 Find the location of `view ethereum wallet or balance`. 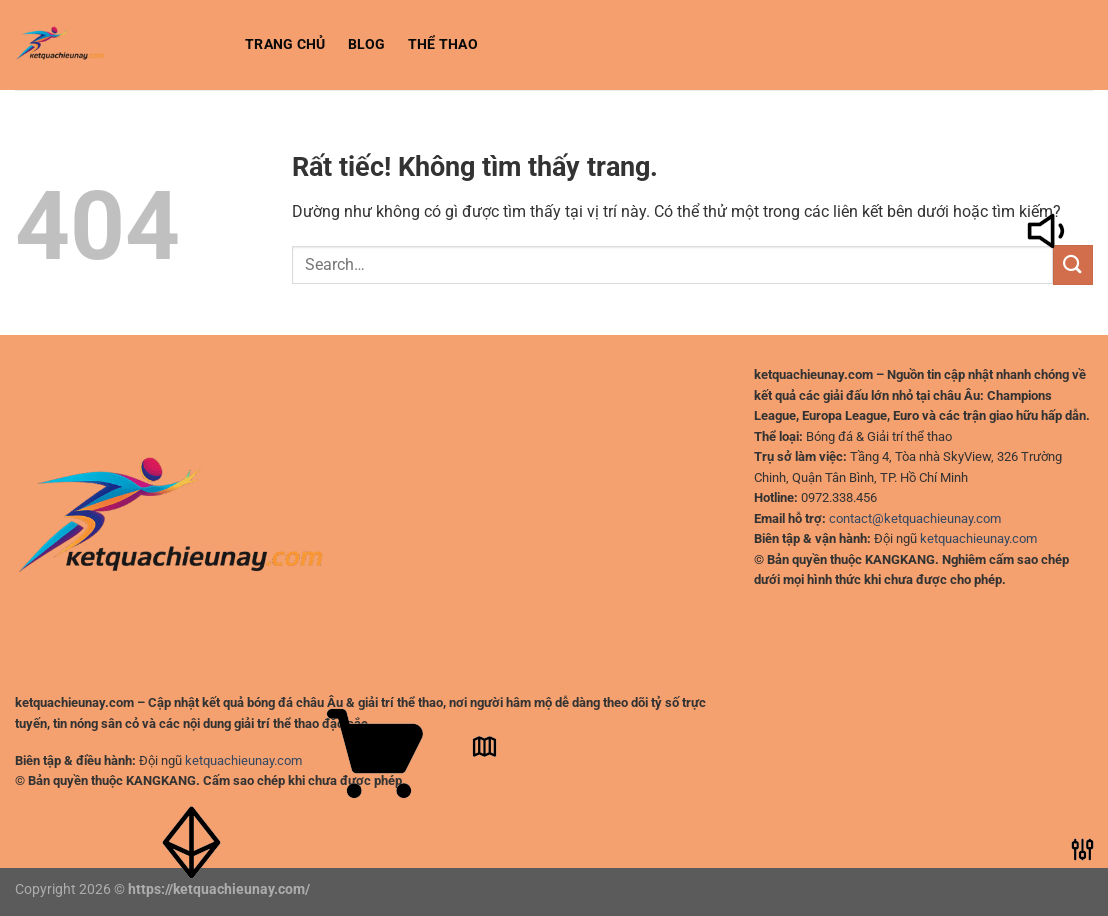

view ethereum wallet or balance is located at coordinates (191, 842).